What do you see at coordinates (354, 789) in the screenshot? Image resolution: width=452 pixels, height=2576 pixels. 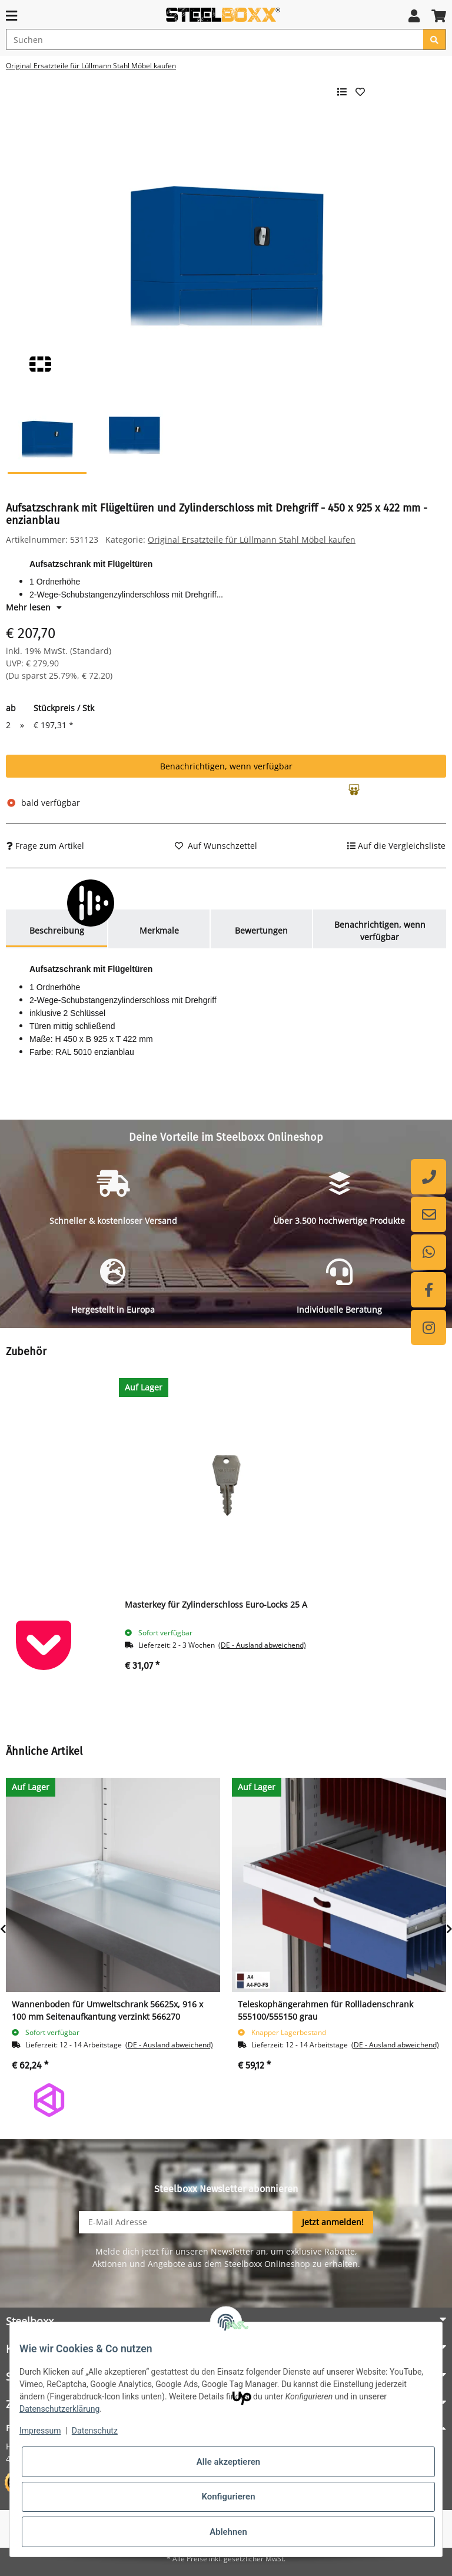 I see `open slideshare app` at bounding box center [354, 789].